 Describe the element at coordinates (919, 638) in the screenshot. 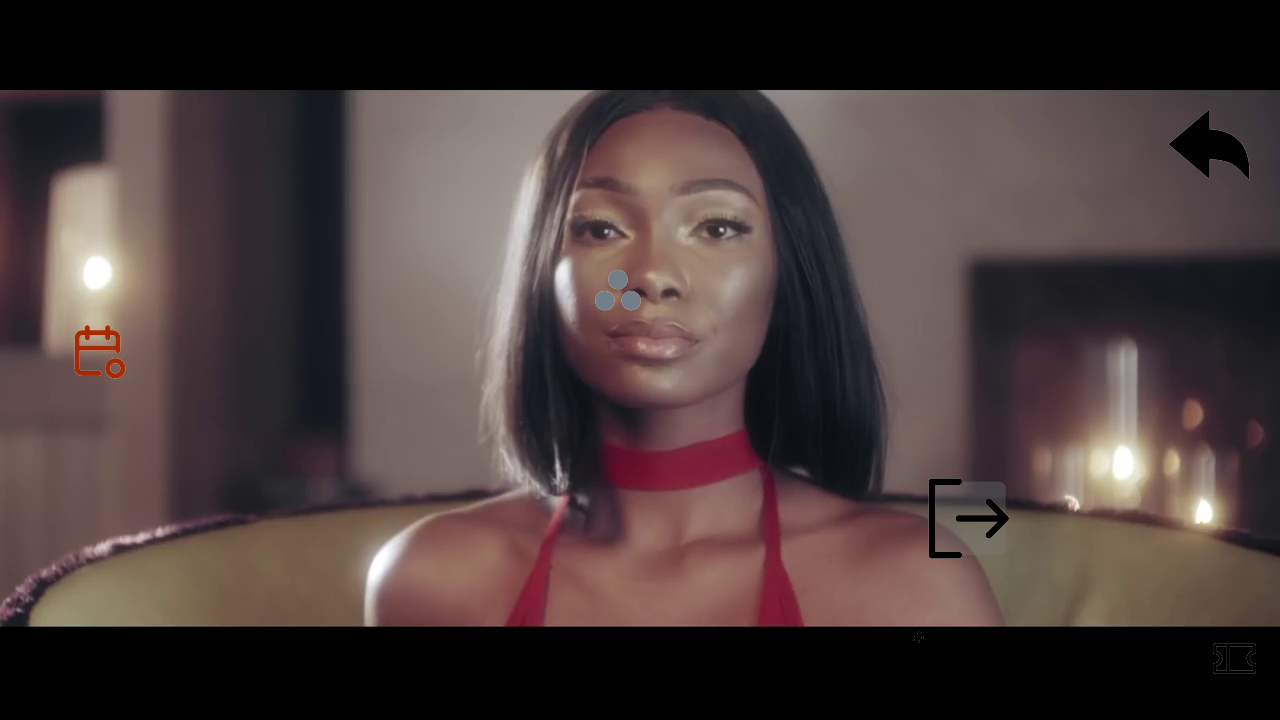

I see `indicates GPS location is locked and active` at that location.